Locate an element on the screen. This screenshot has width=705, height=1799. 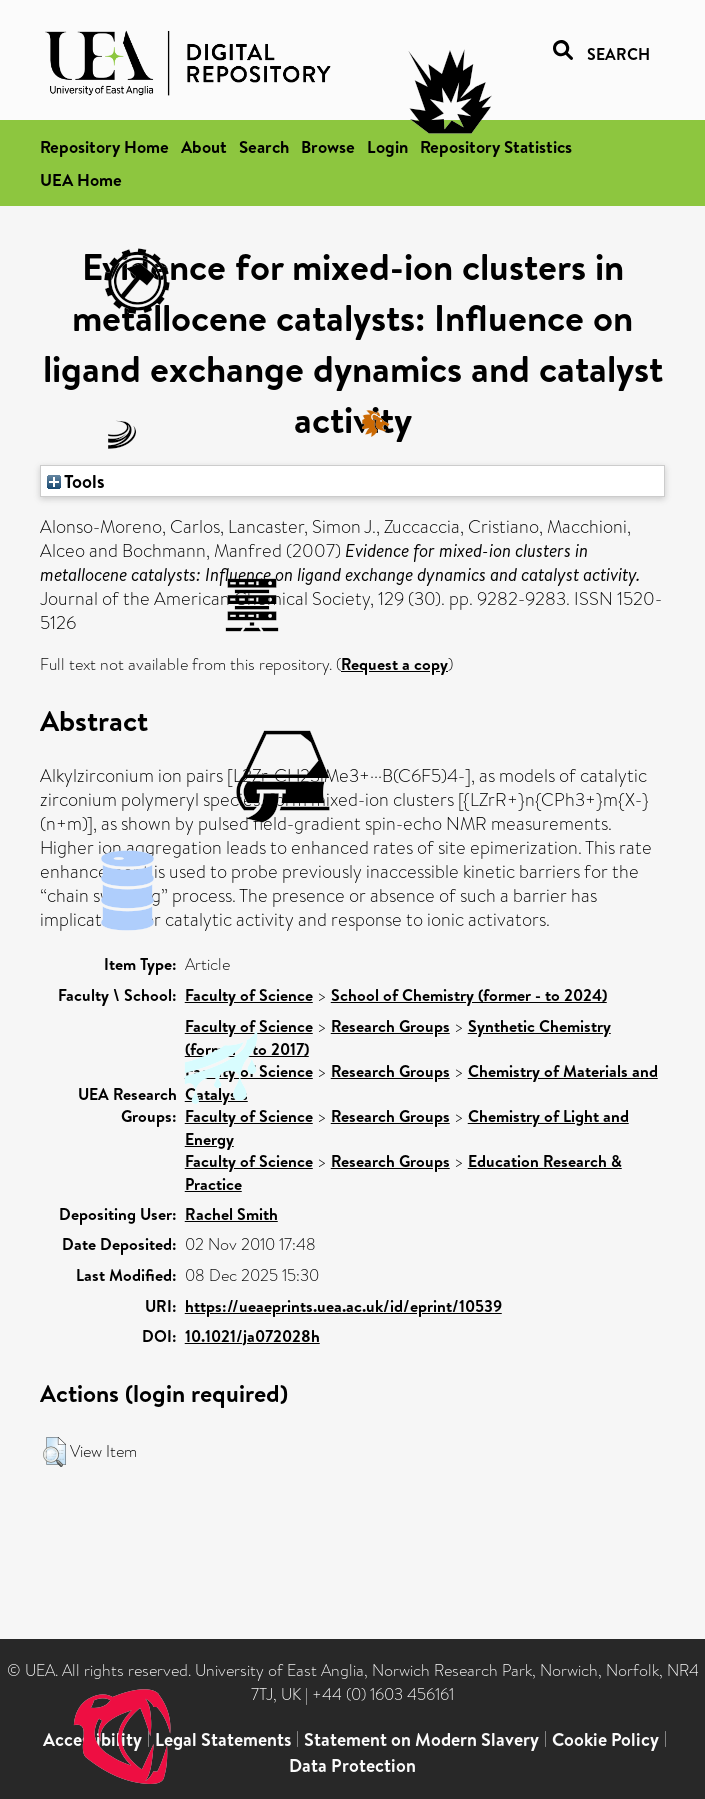
indicates a wind or air-based attack ability is located at coordinates (122, 435).